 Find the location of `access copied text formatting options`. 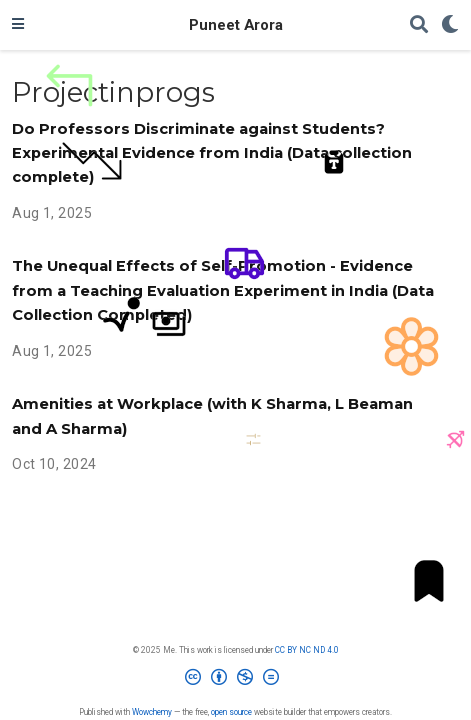

access copied text formatting options is located at coordinates (334, 162).